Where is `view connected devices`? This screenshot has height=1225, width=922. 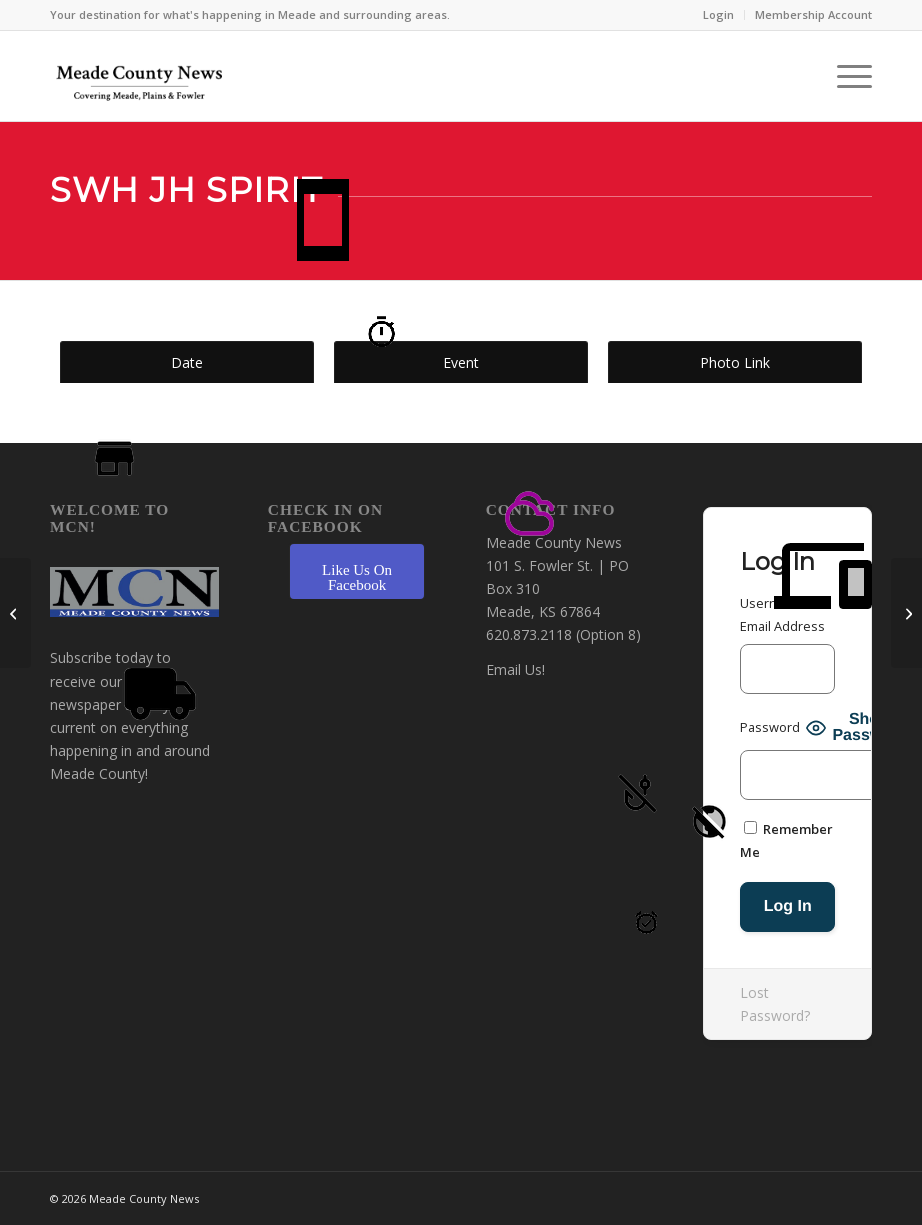
view connected devices is located at coordinates (823, 576).